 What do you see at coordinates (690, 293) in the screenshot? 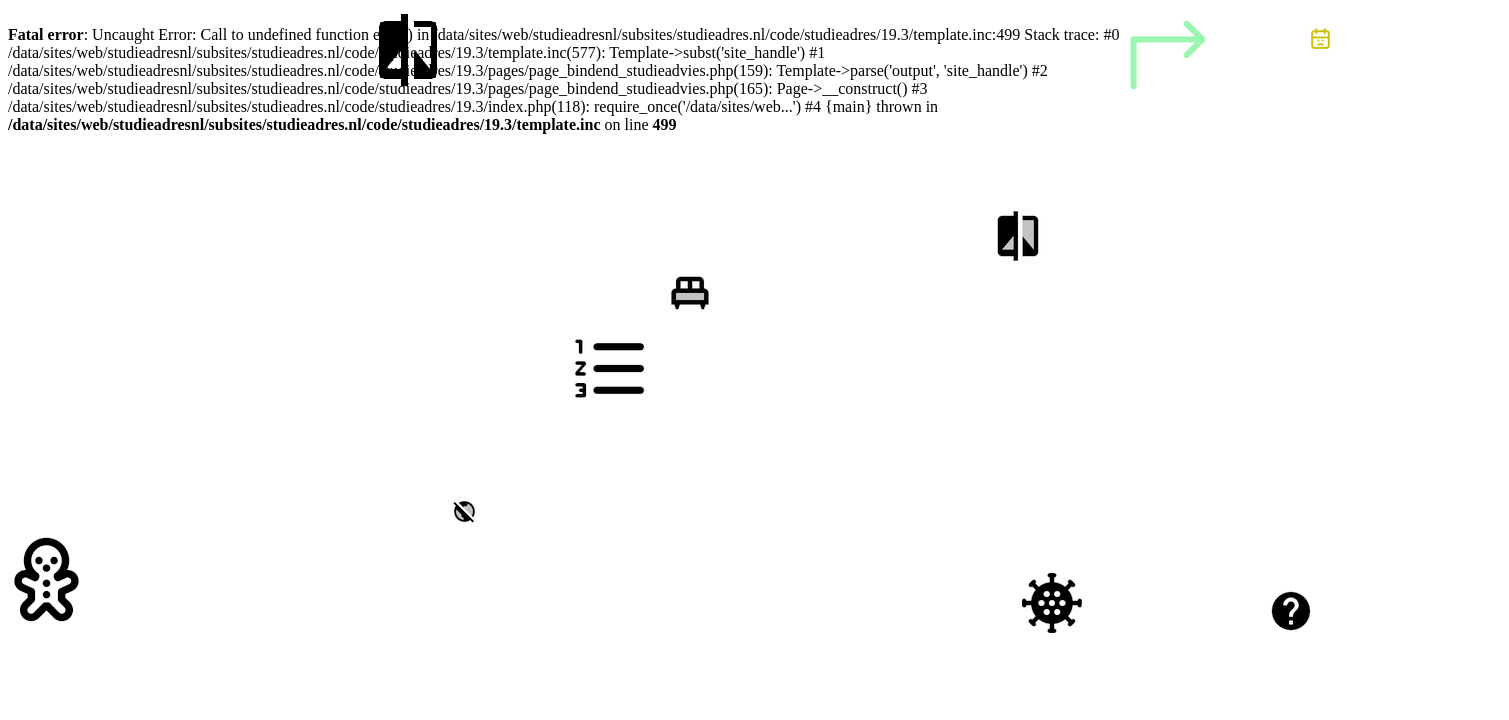
I see `view single room accommodations` at bounding box center [690, 293].